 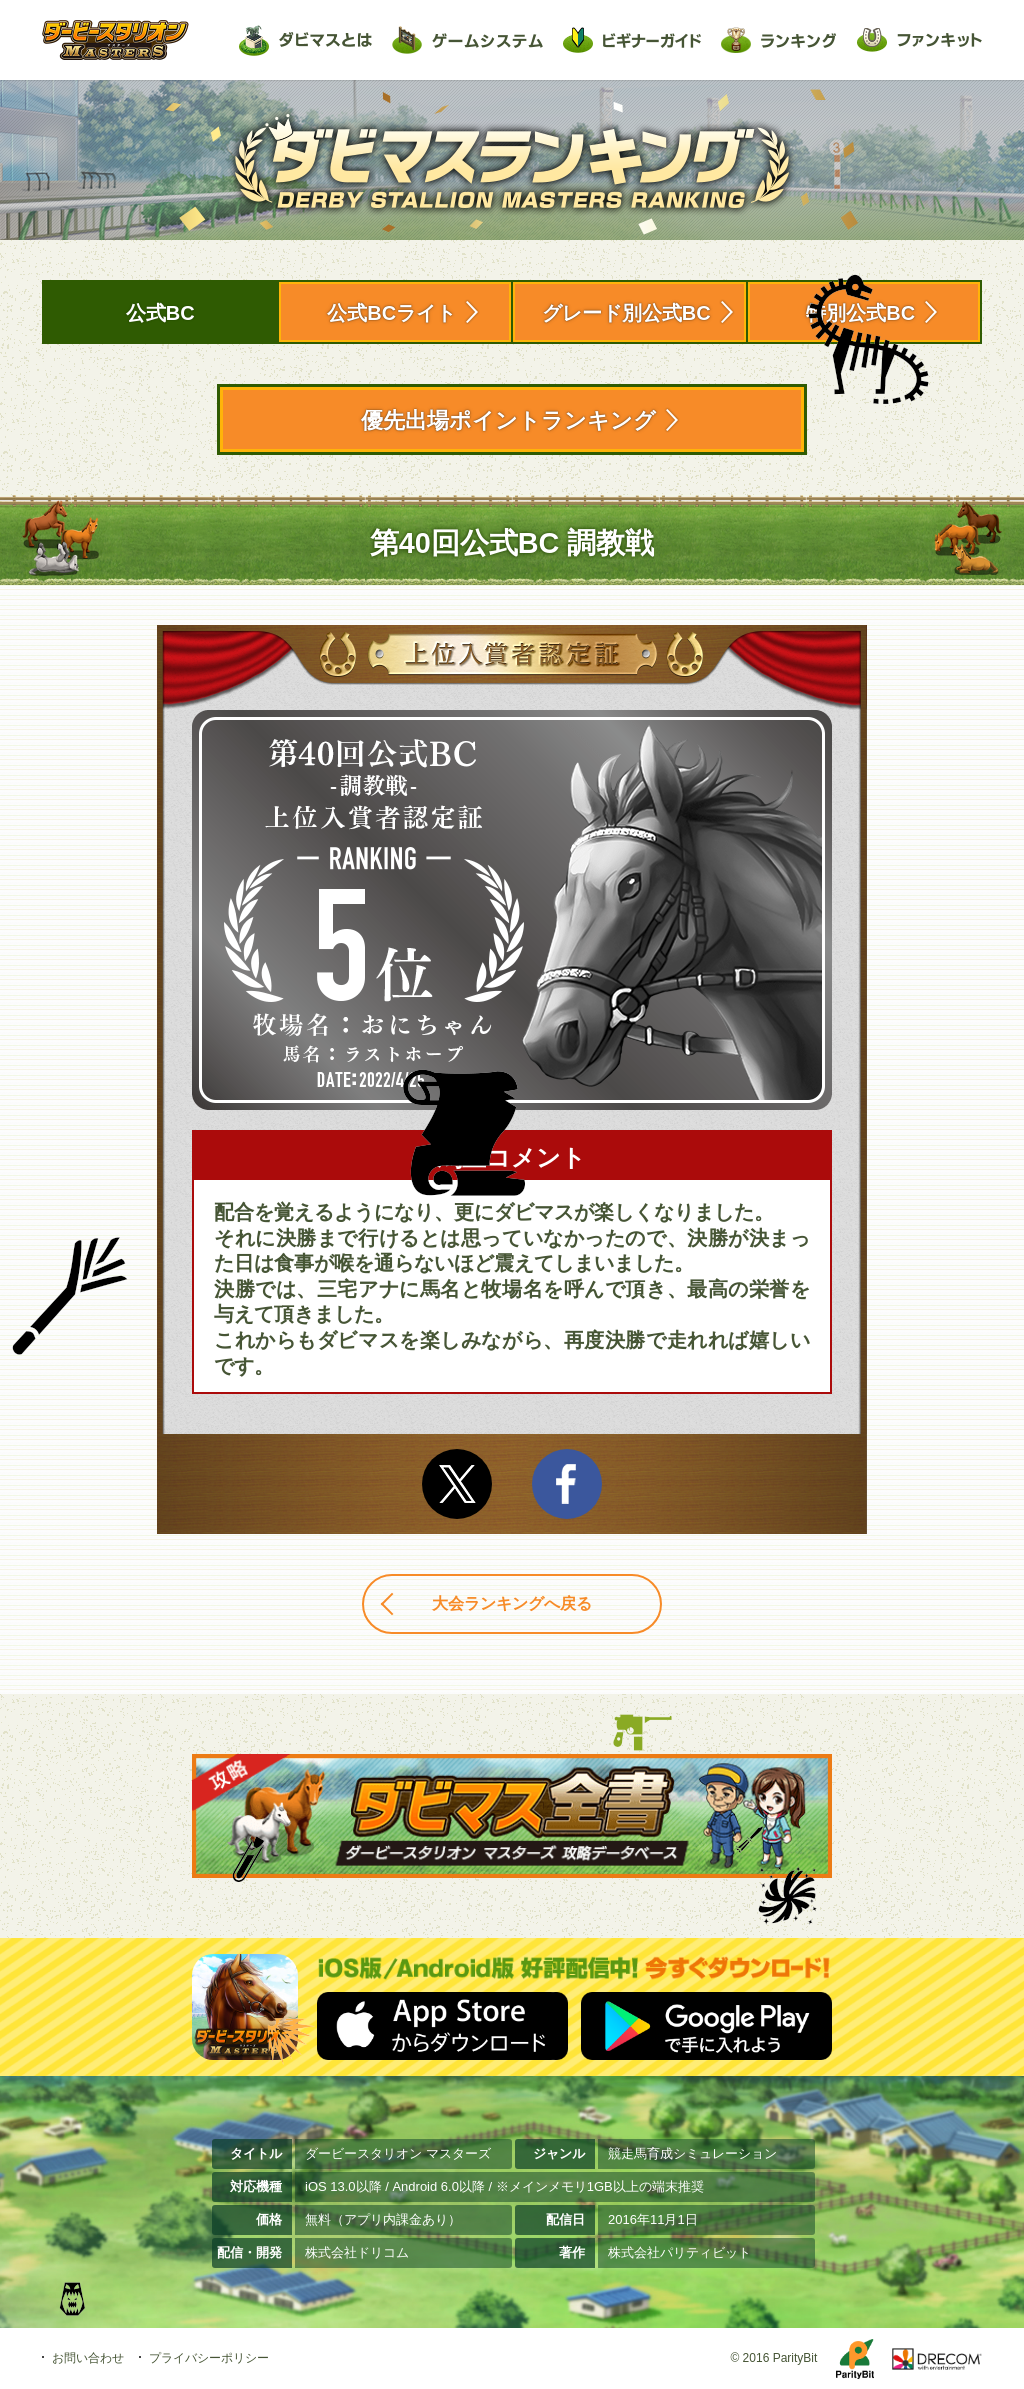 What do you see at coordinates (70, 1296) in the screenshot?
I see `select leek ingredient in cooking game` at bounding box center [70, 1296].